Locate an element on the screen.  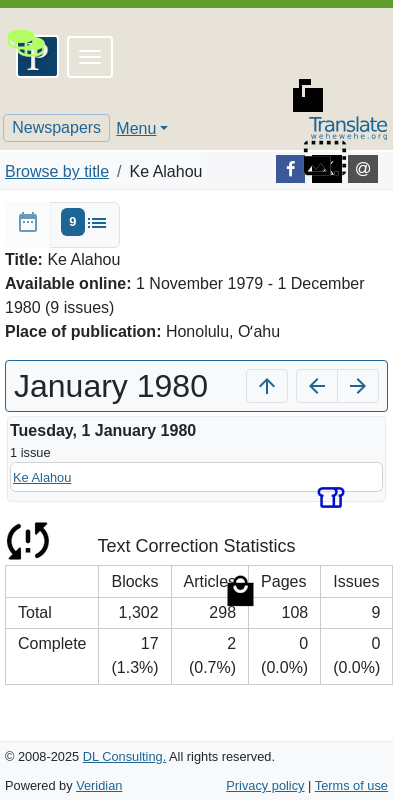
resize image to large format is located at coordinates (325, 158).